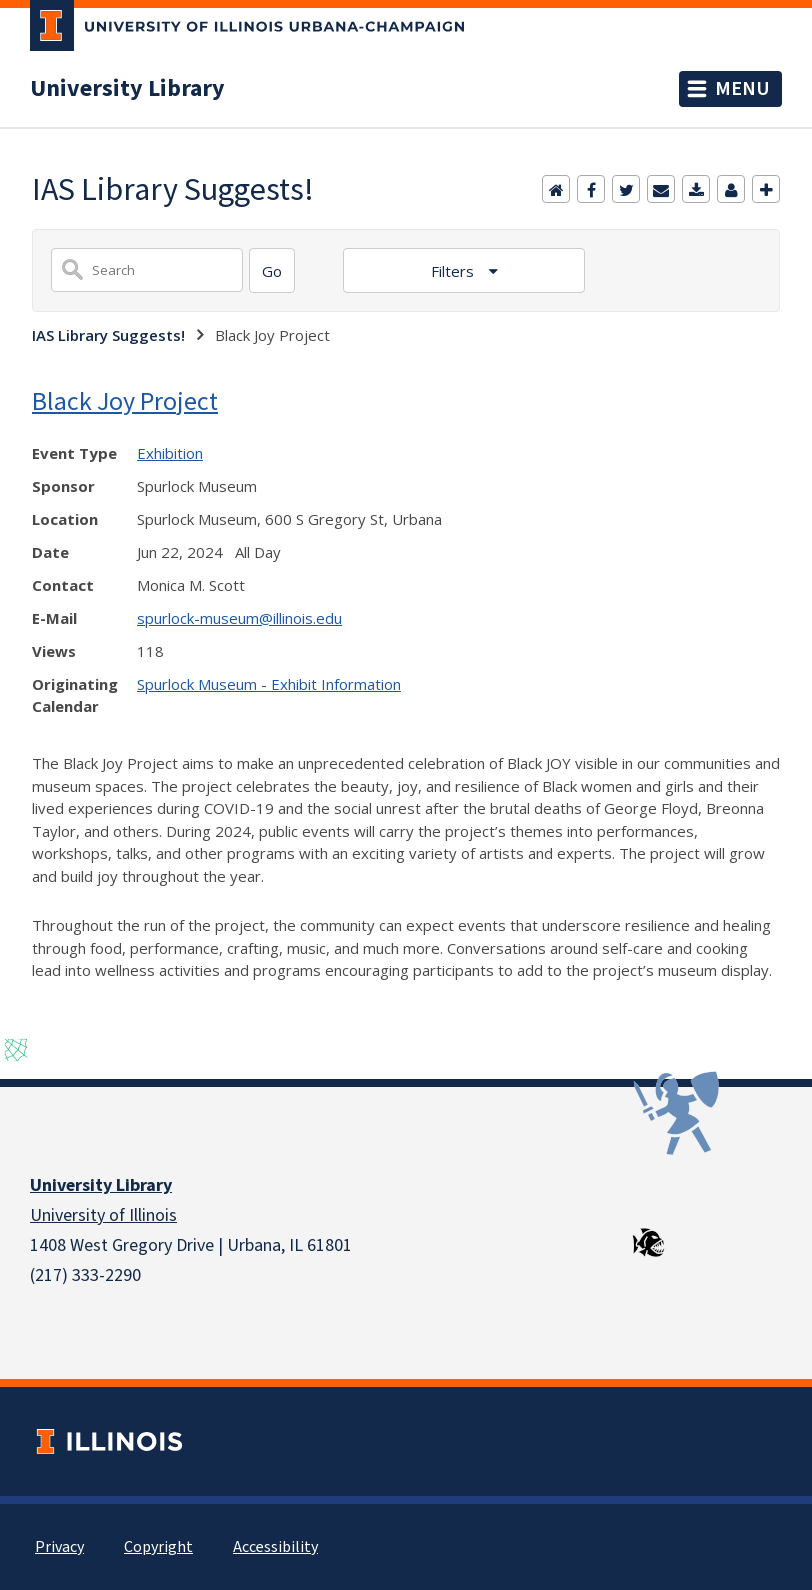 Image resolution: width=812 pixels, height=1590 pixels. Describe the element at coordinates (677, 1111) in the screenshot. I see `select female warrior character class` at that location.